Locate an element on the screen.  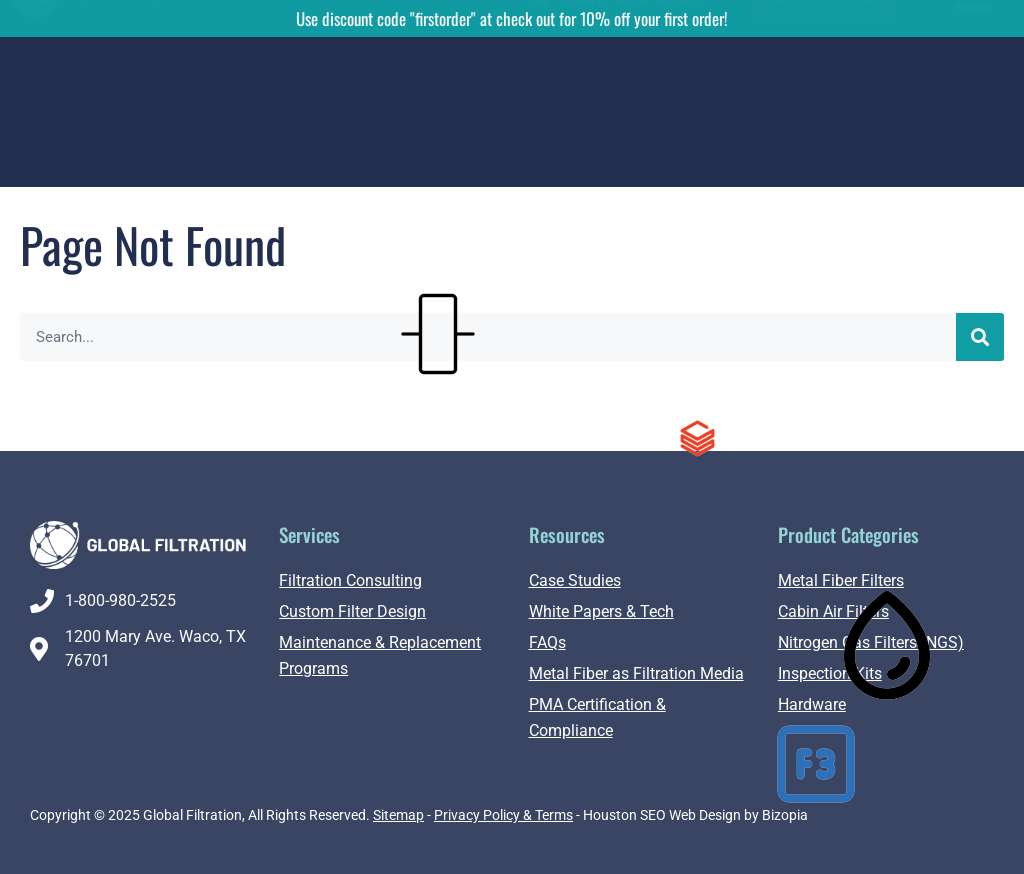
press F3 keyboard shortcut is located at coordinates (816, 764).